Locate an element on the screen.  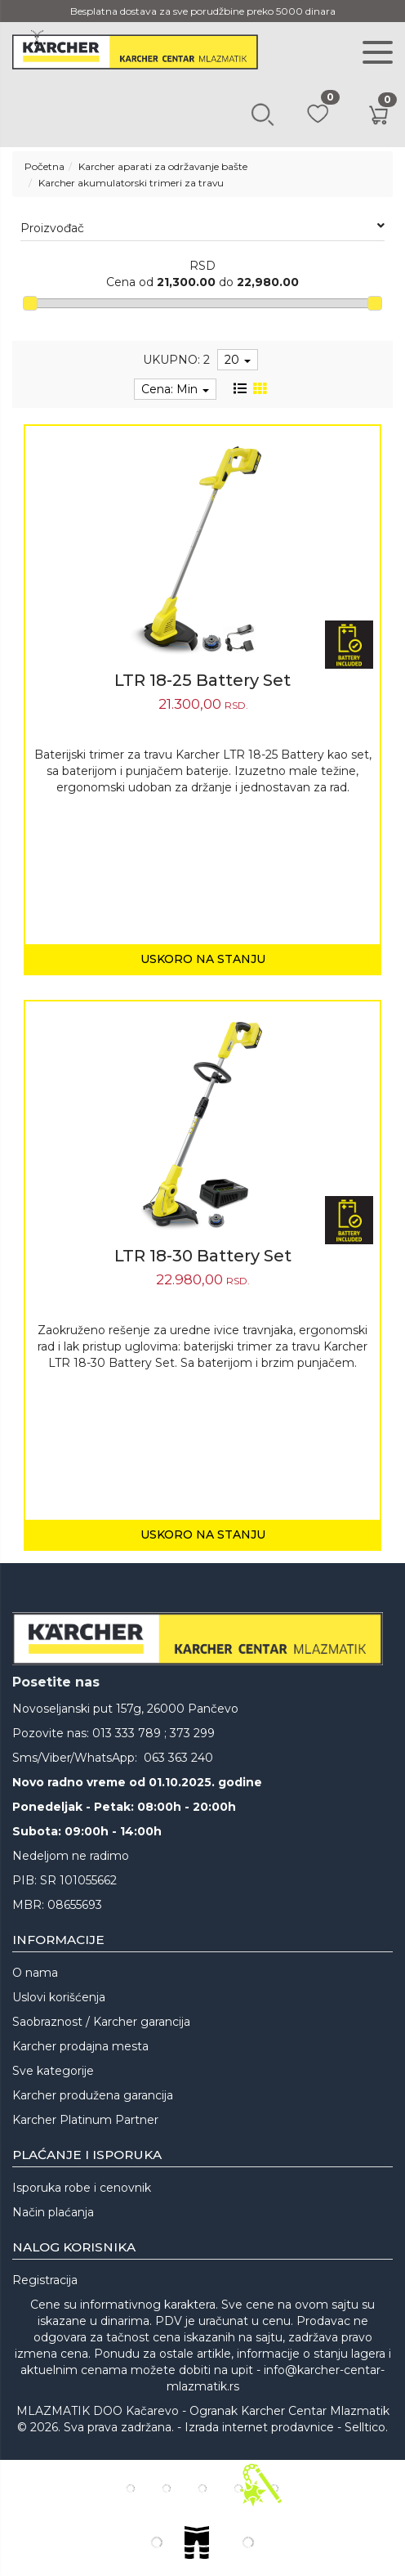
equip armored leg gear is located at coordinates (197, 2542).